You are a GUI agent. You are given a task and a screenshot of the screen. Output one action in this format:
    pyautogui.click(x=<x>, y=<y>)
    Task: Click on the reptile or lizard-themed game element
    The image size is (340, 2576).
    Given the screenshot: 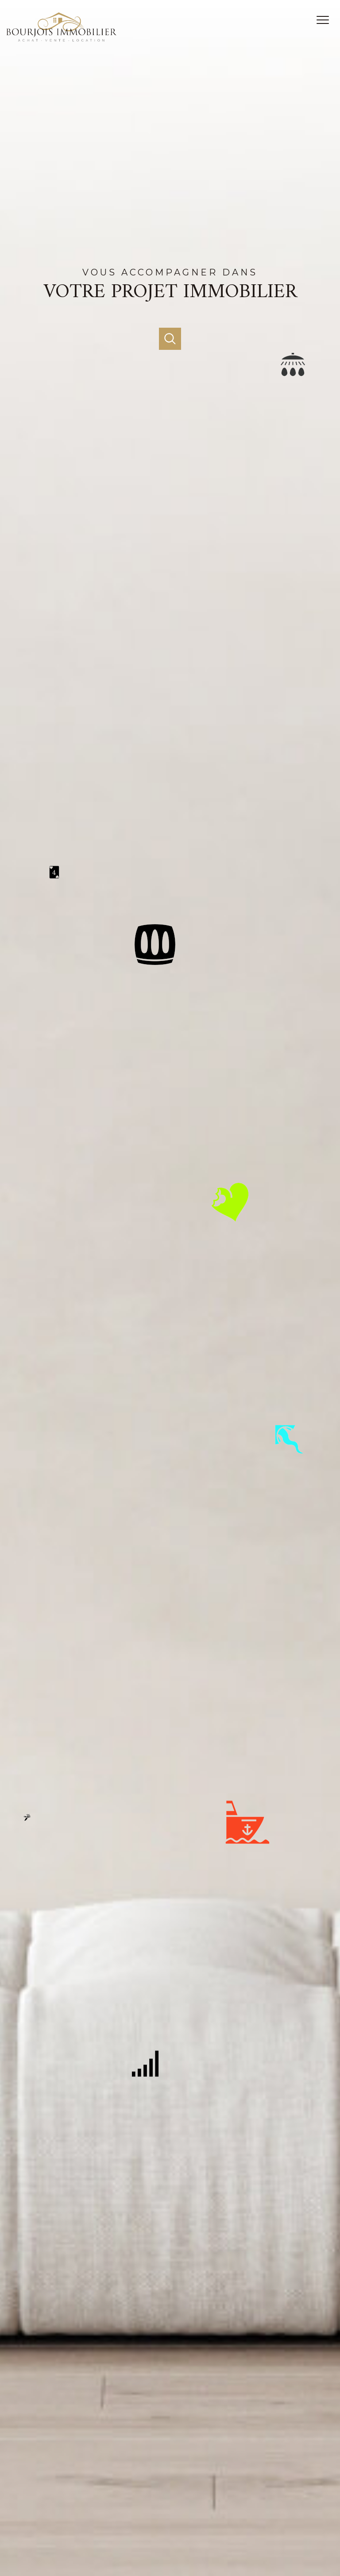 What is the action you would take?
    pyautogui.click(x=289, y=1439)
    